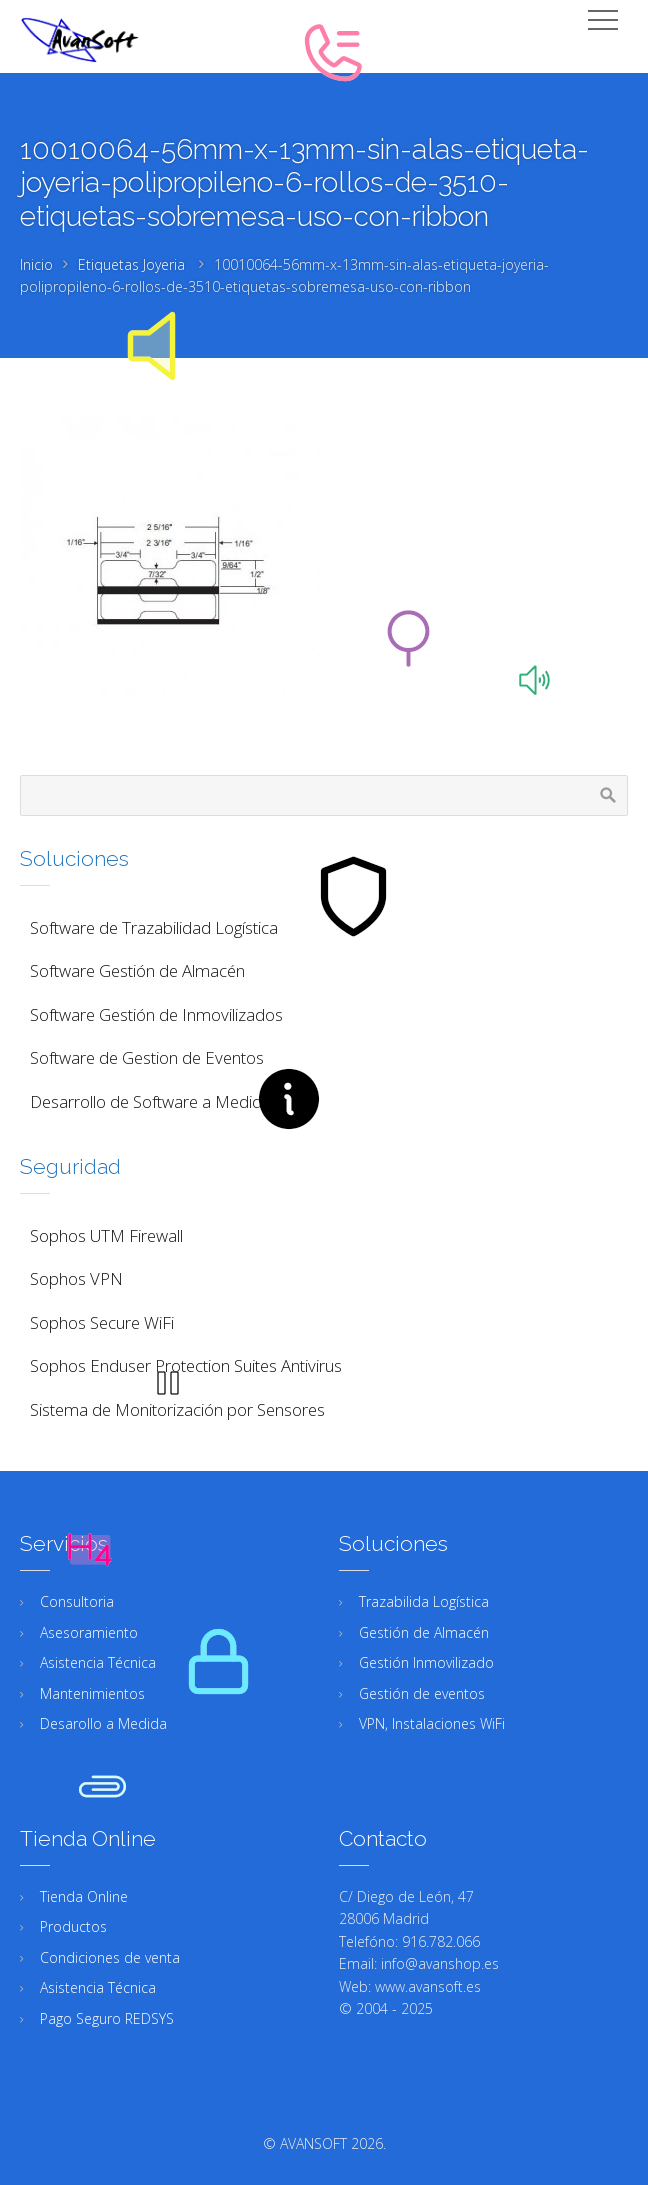 This screenshot has width=648, height=2185. I want to click on unmute audio or restore sound, so click(534, 680).